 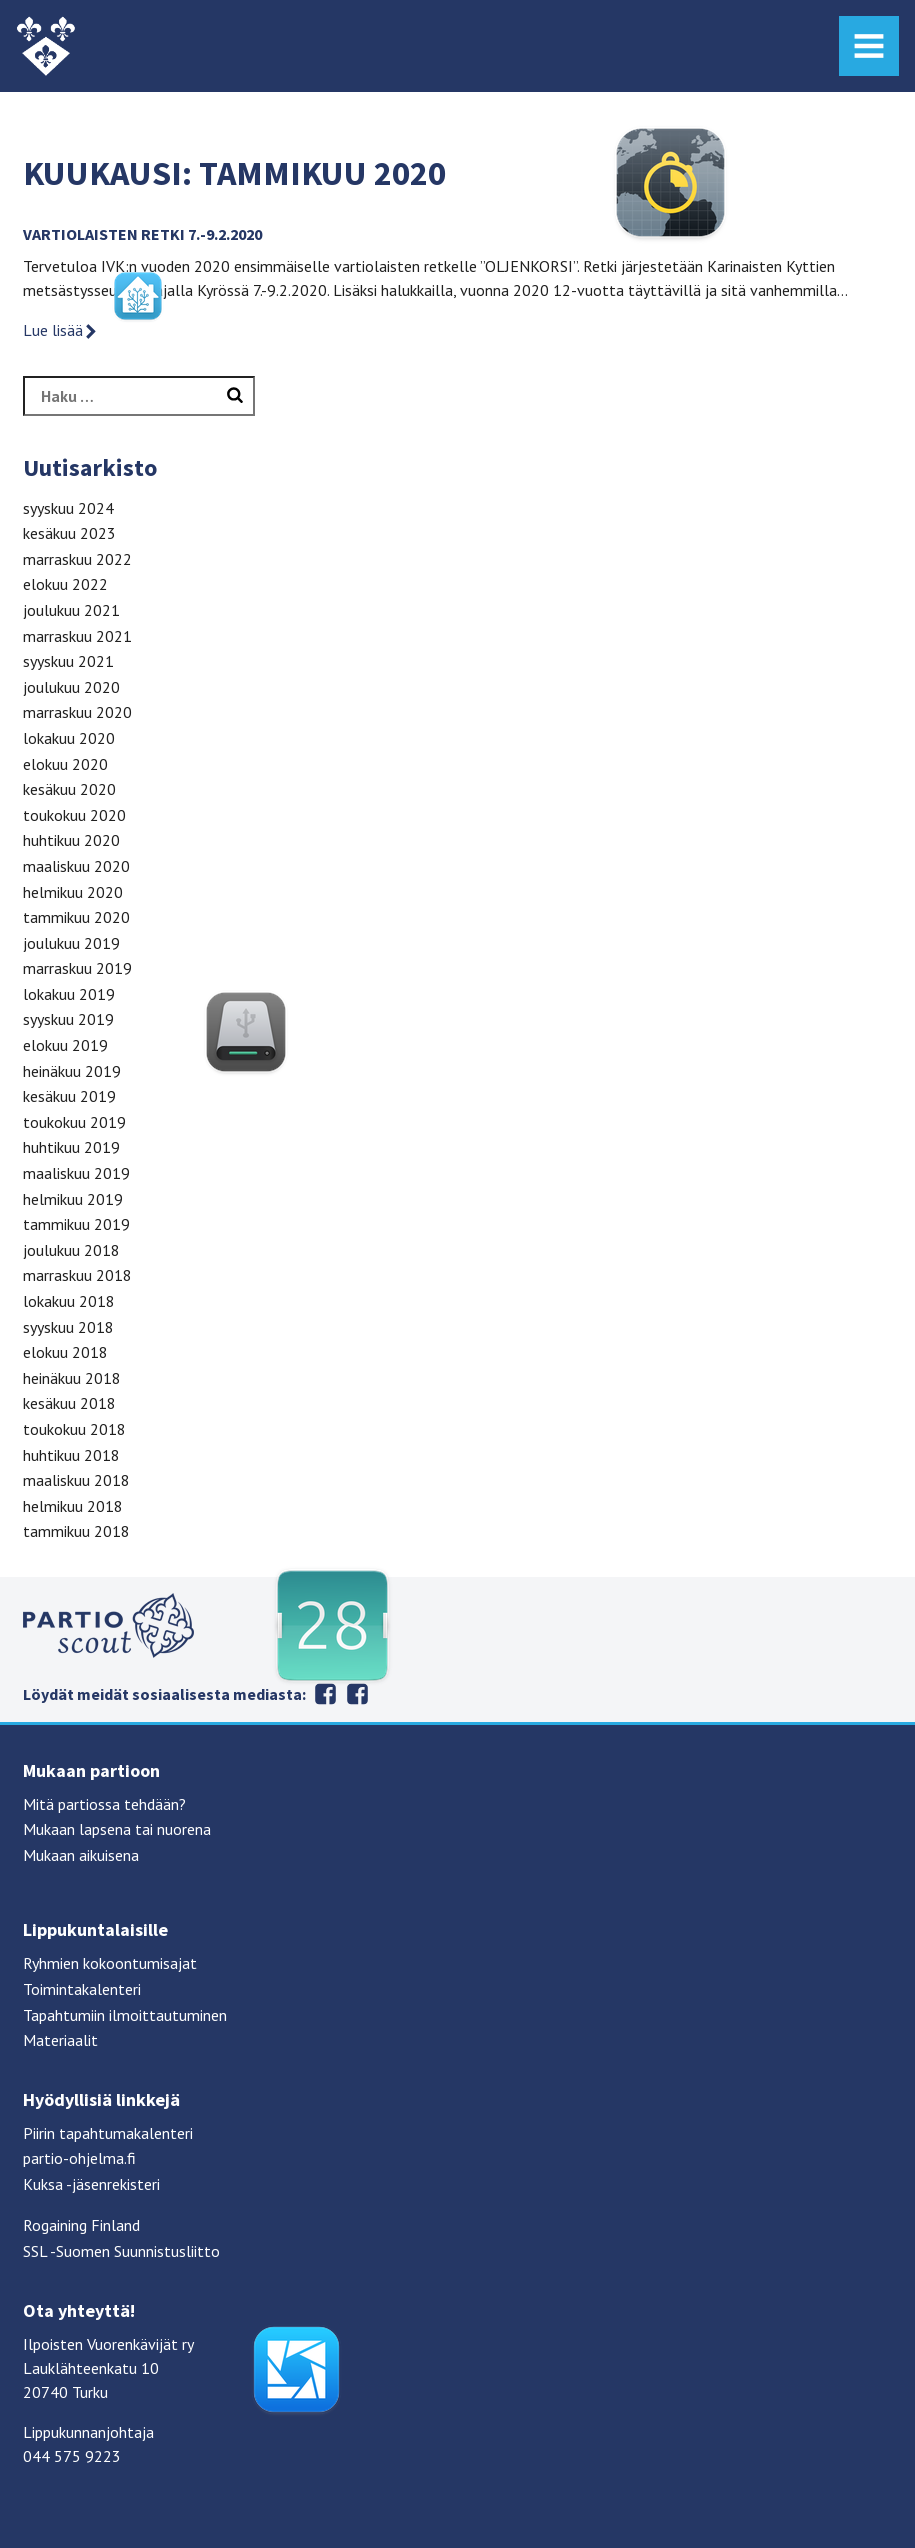 What do you see at coordinates (670, 182) in the screenshot?
I see `manage browser cookie settings` at bounding box center [670, 182].